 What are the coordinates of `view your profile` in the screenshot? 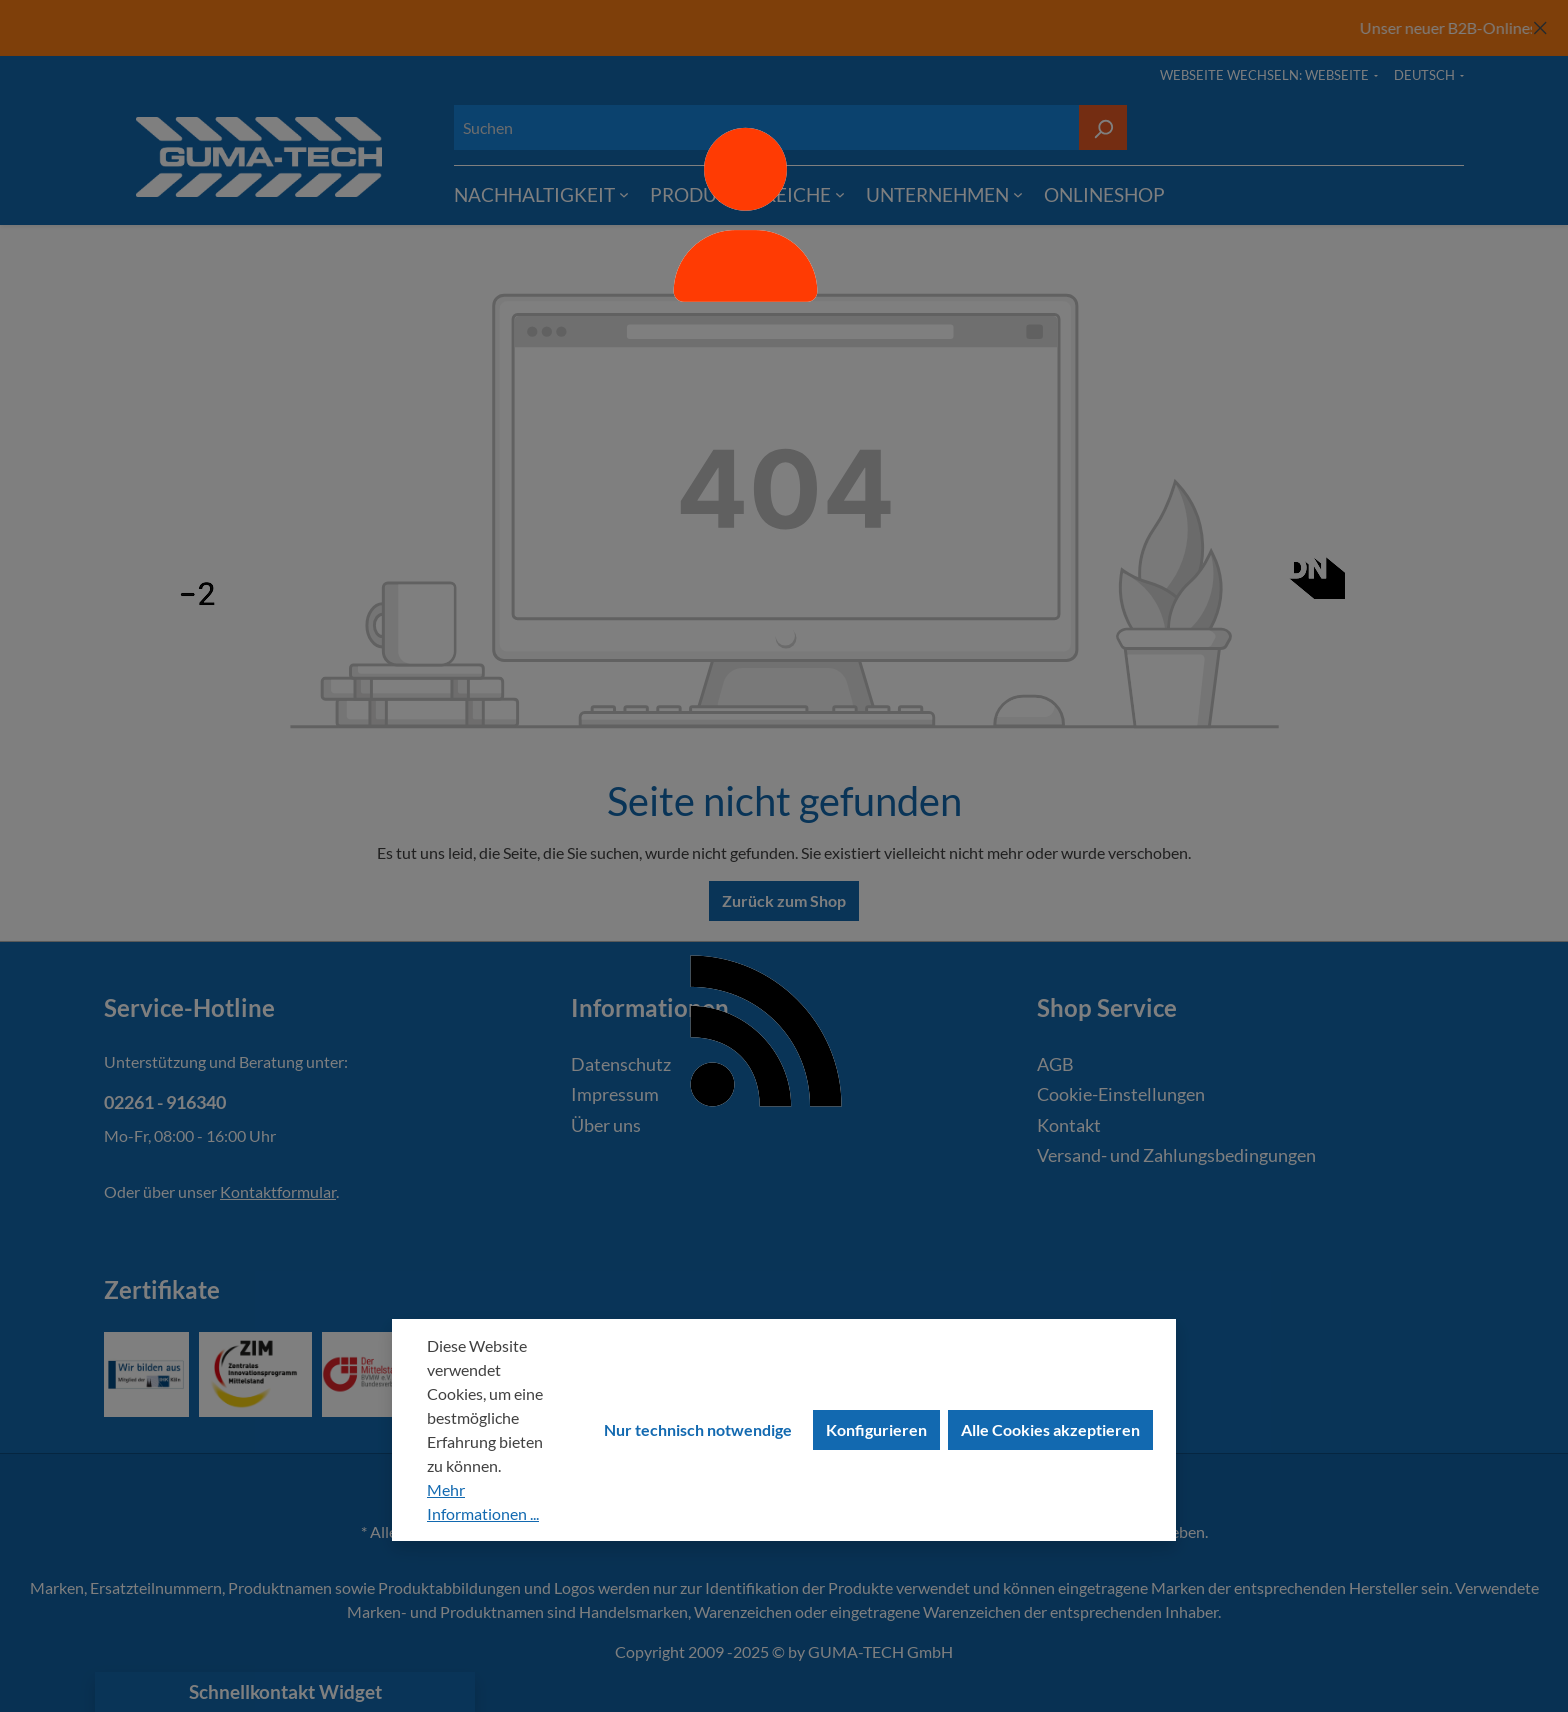 It's located at (745, 213).